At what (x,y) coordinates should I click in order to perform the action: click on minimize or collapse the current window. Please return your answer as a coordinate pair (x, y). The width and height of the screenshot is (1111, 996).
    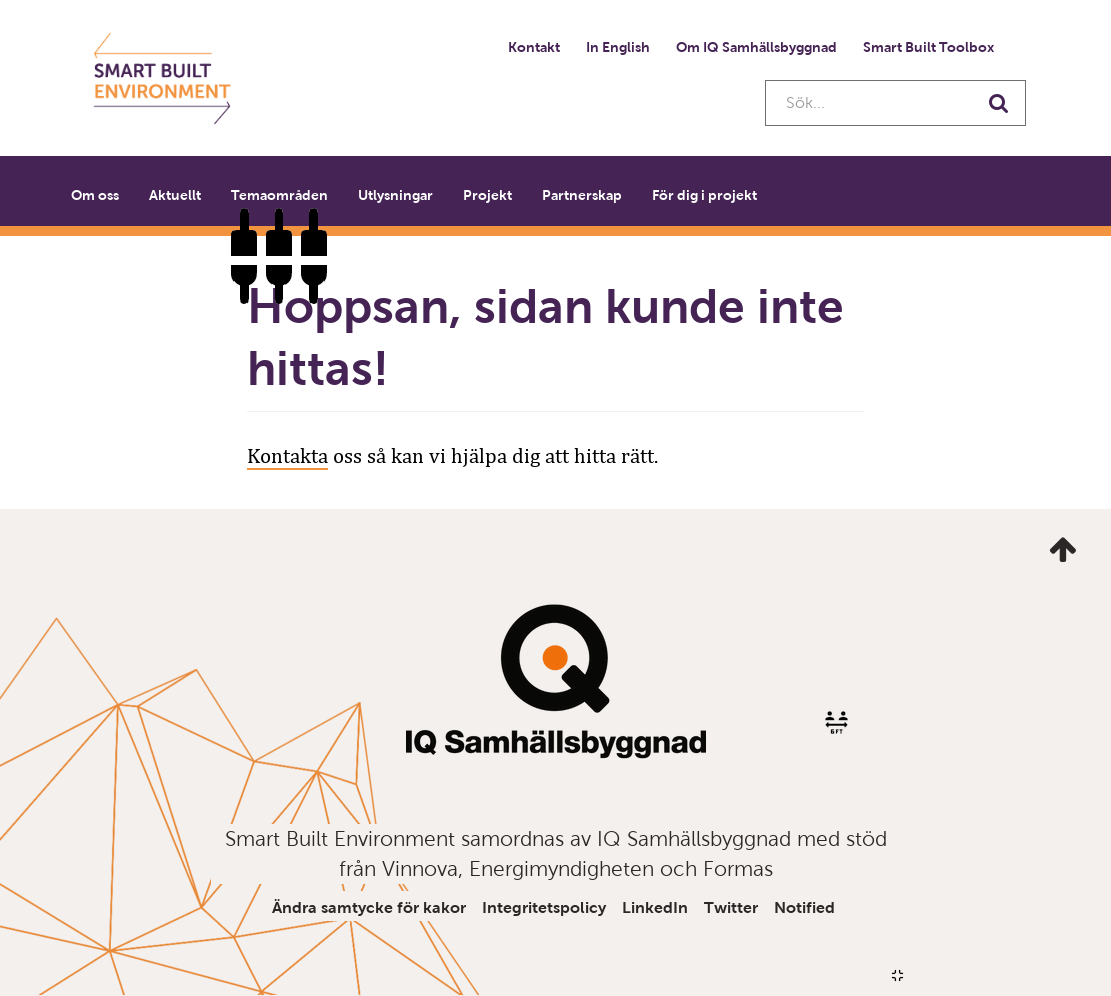
    Looking at the image, I should click on (897, 975).